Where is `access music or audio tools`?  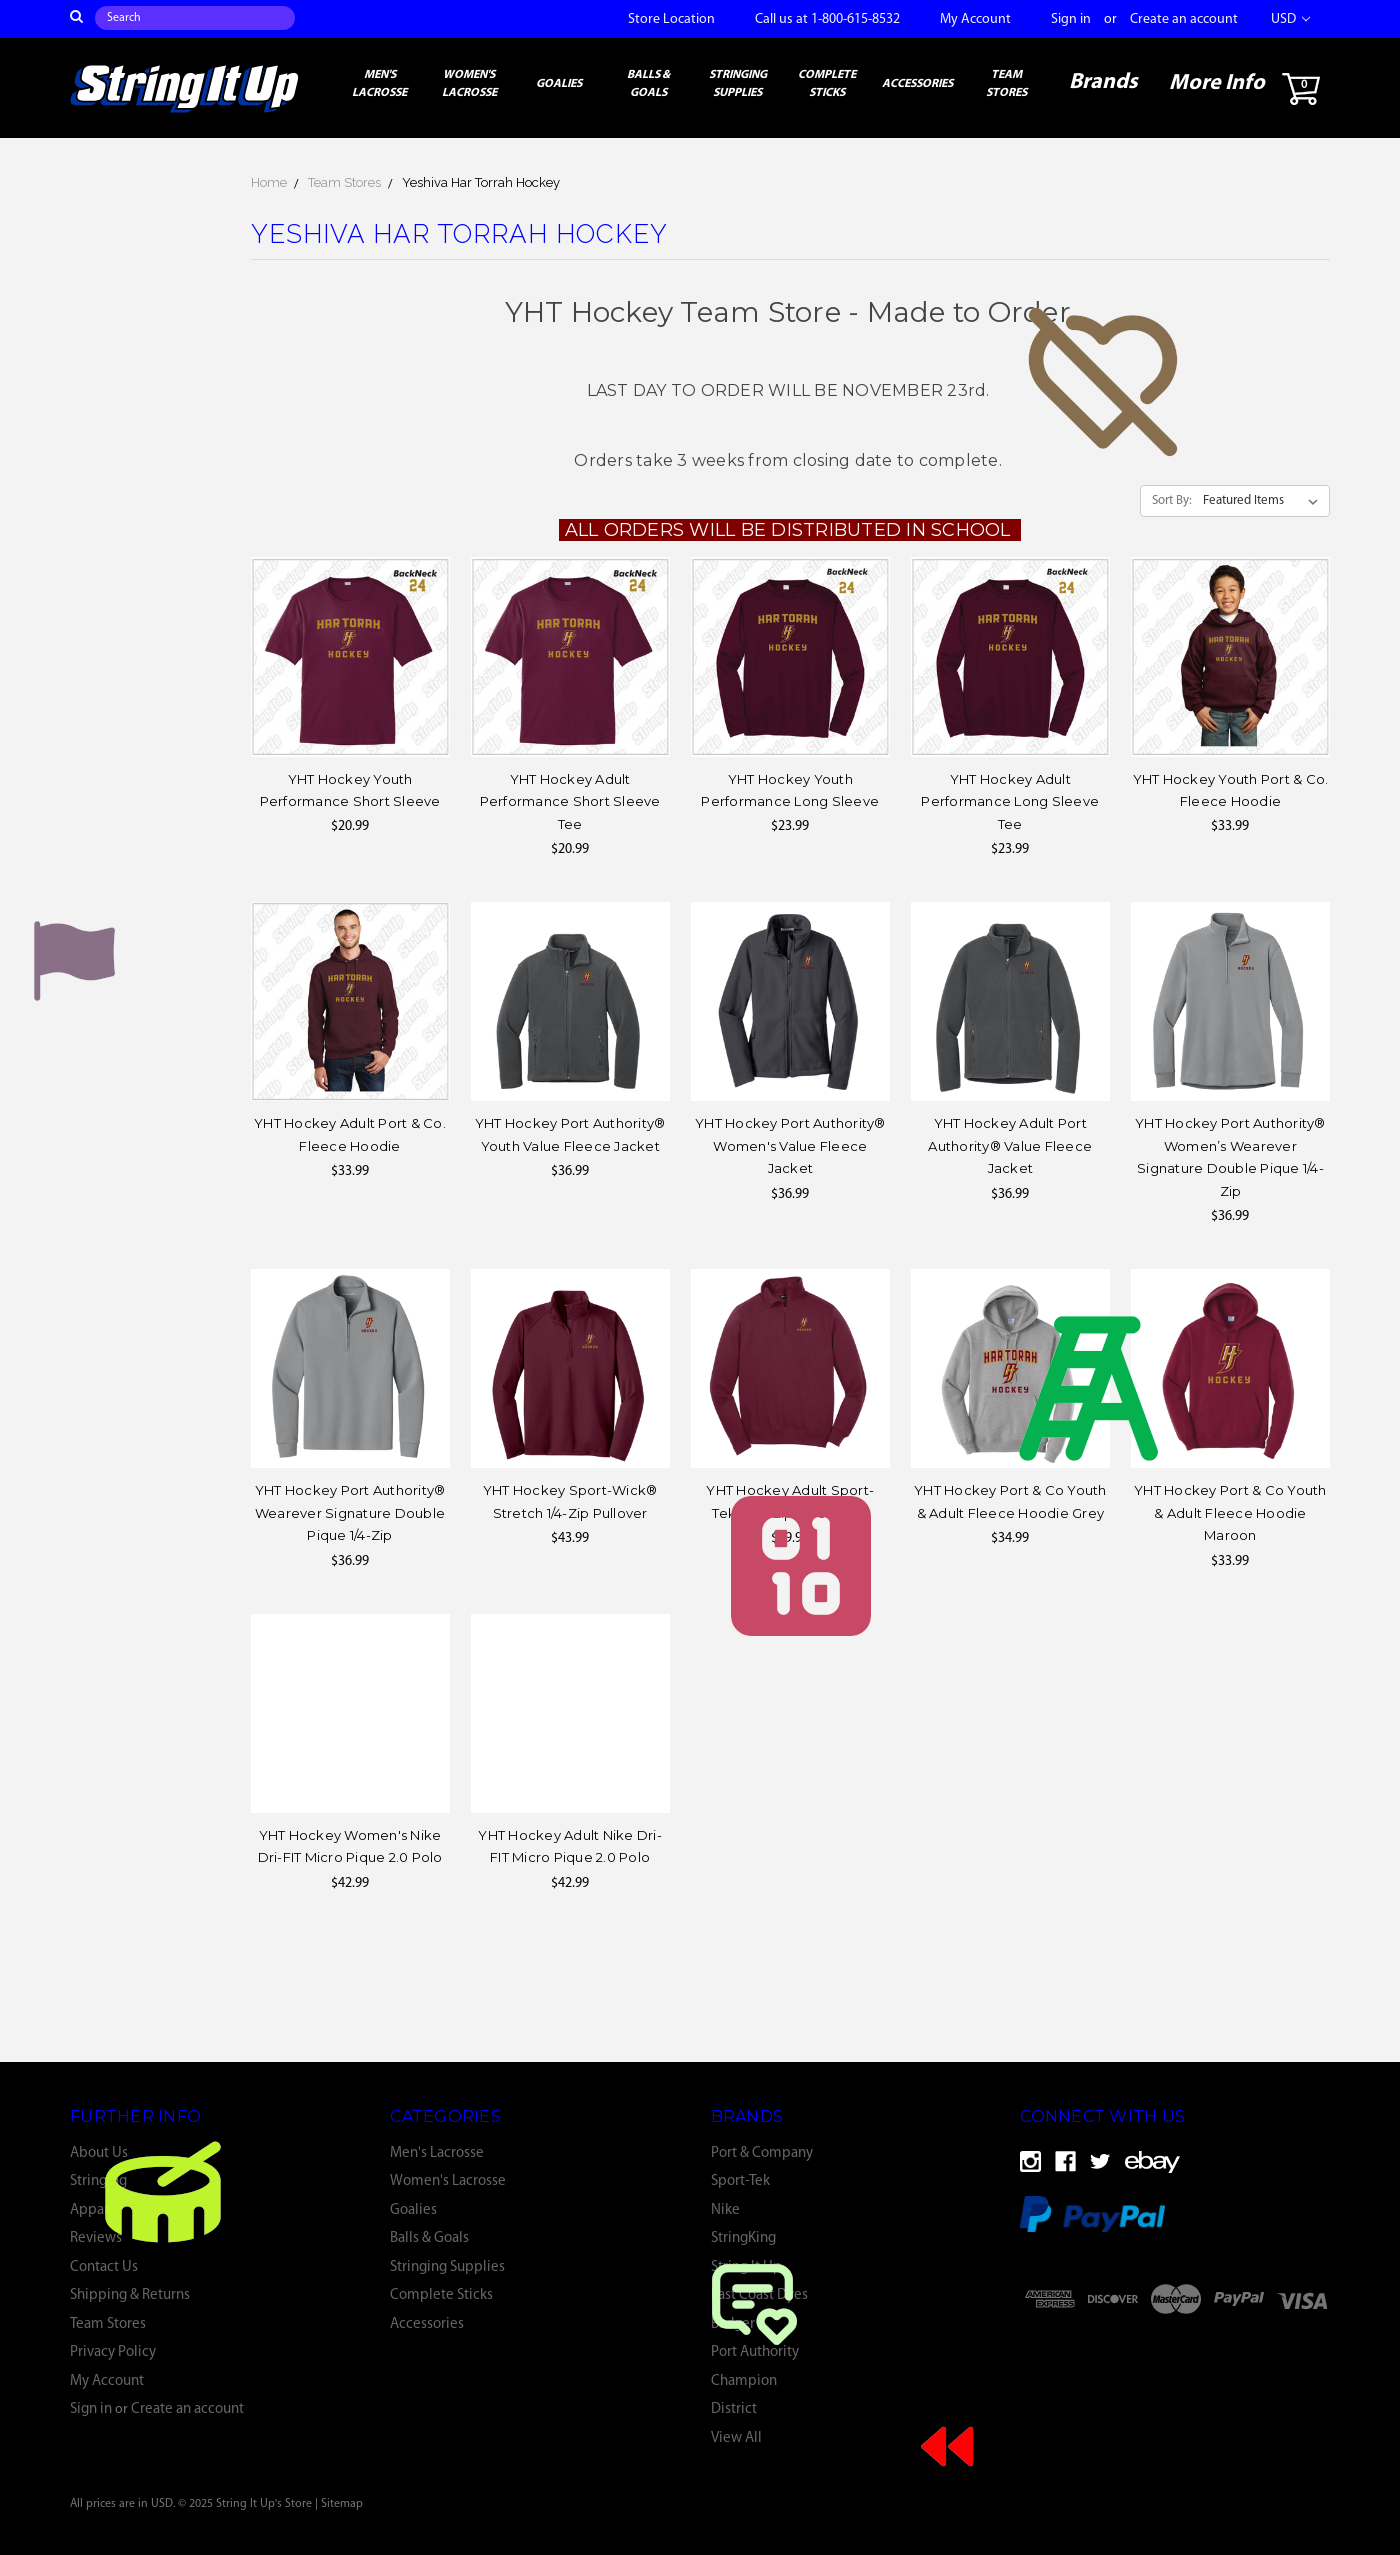 access music or audio tools is located at coordinates (163, 2192).